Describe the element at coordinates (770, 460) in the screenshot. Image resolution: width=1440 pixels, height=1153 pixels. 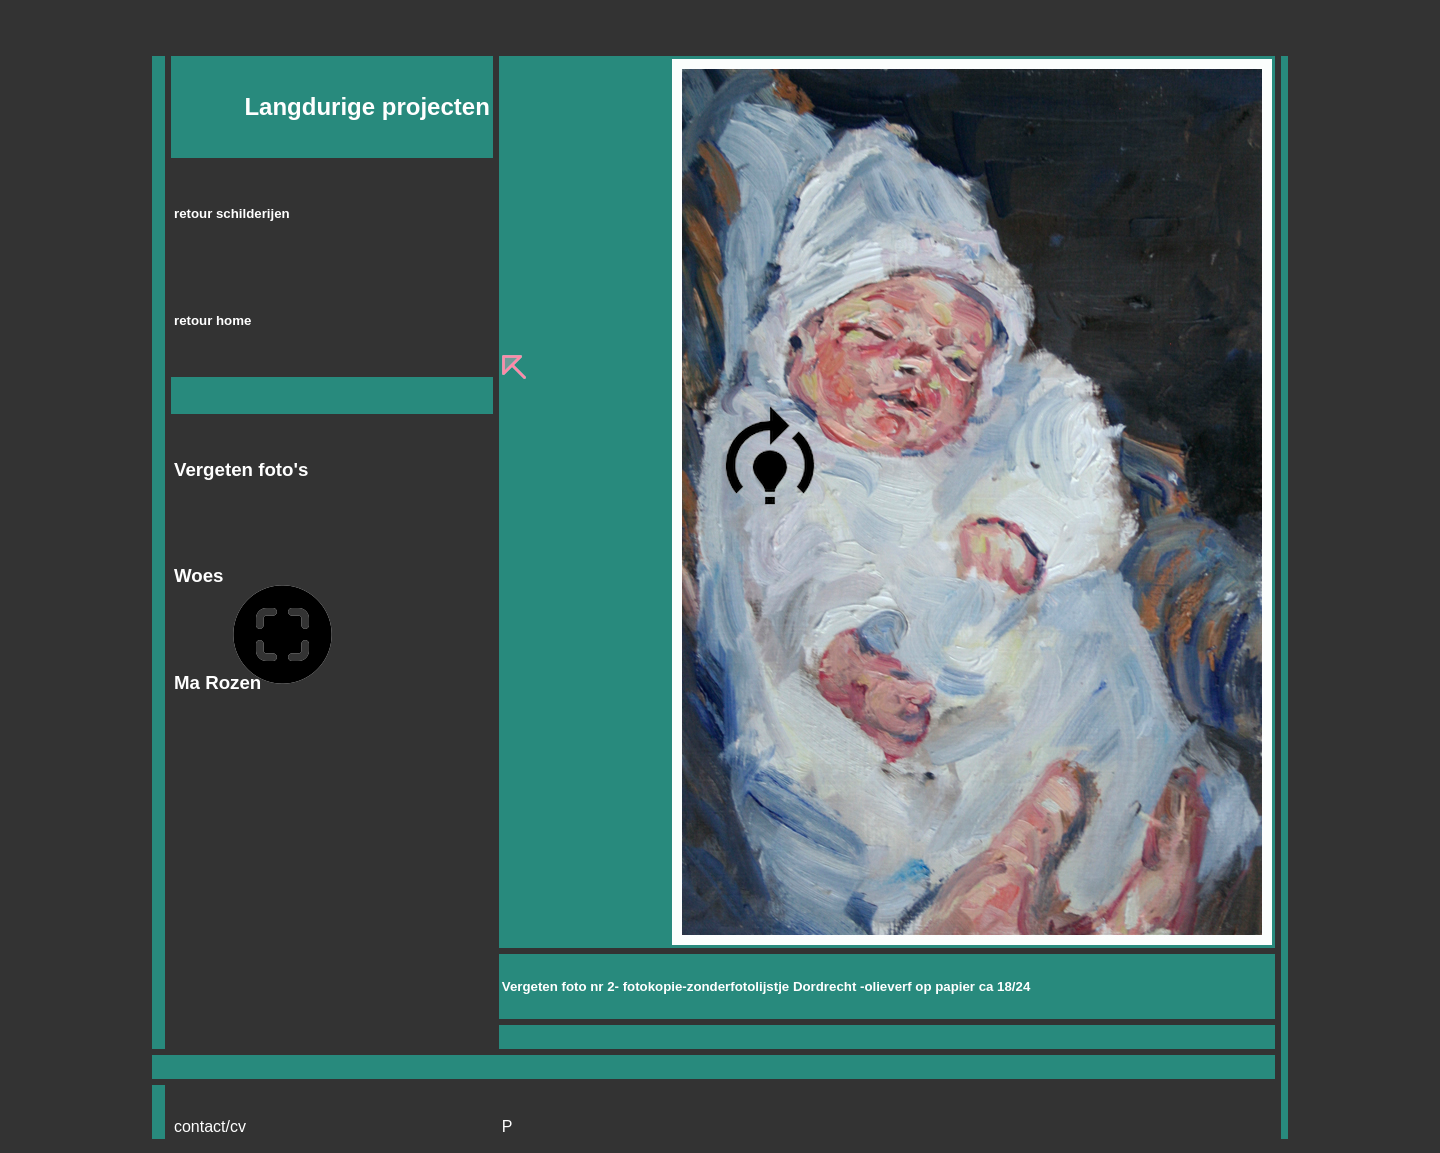
I see `indicates model training in progress` at that location.